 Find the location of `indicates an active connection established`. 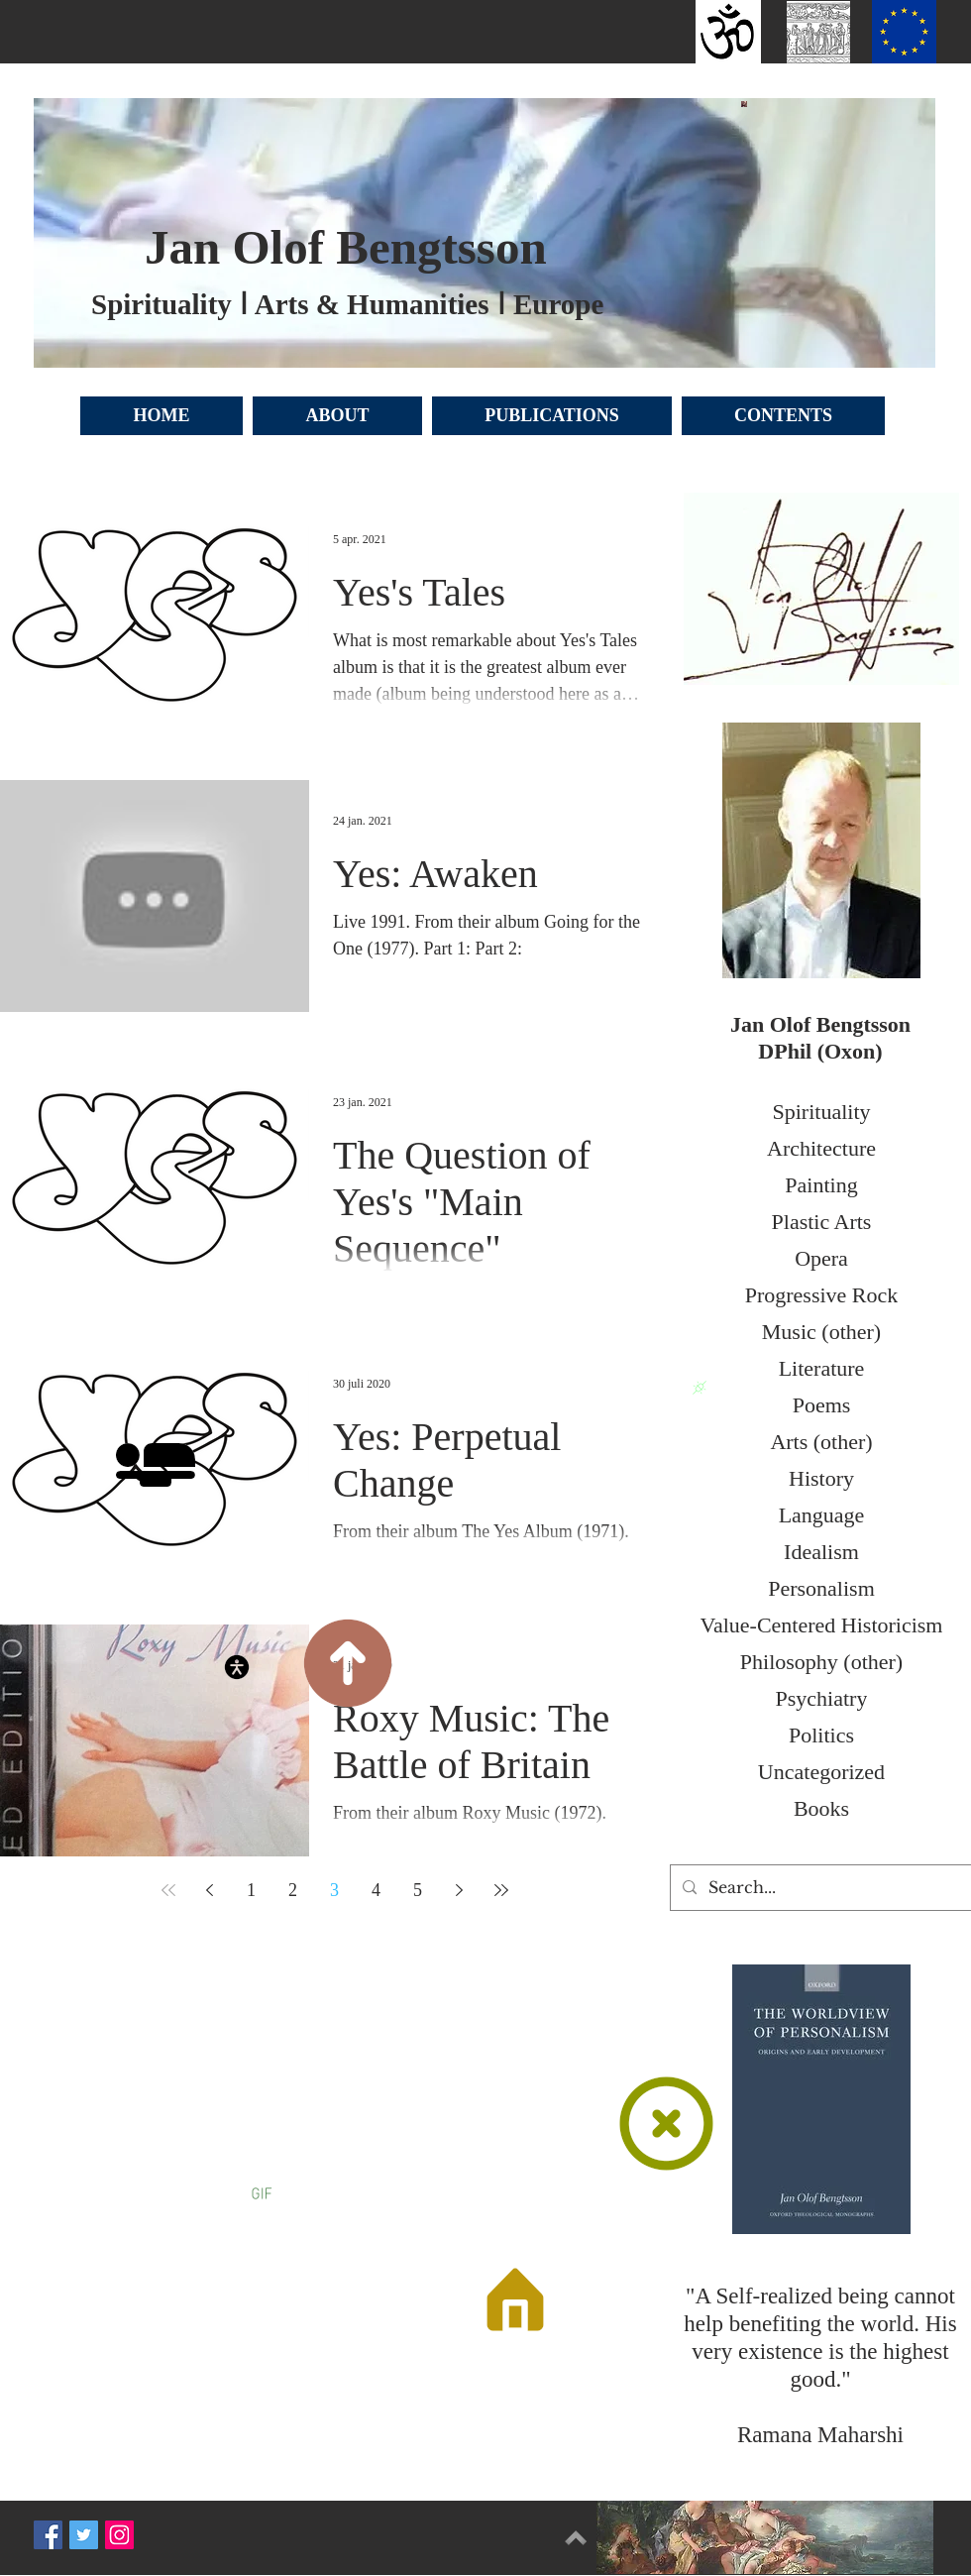

indicates an active connection established is located at coordinates (700, 1388).